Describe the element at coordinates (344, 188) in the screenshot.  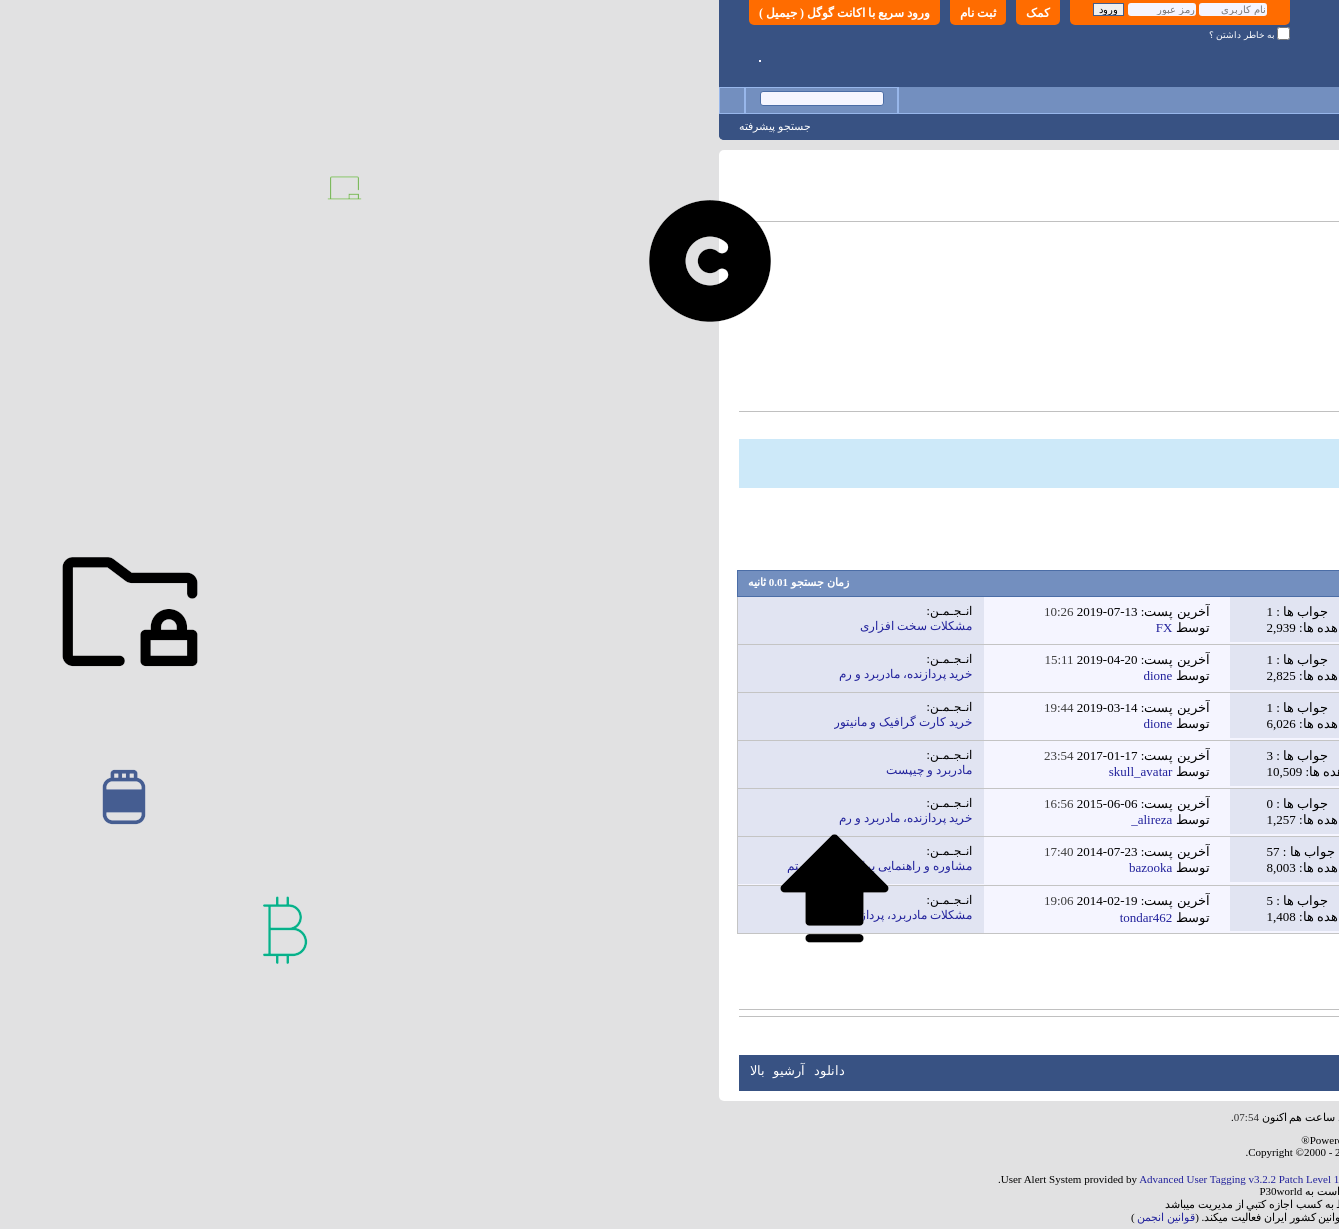
I see `access whiteboard or presentation mode` at that location.